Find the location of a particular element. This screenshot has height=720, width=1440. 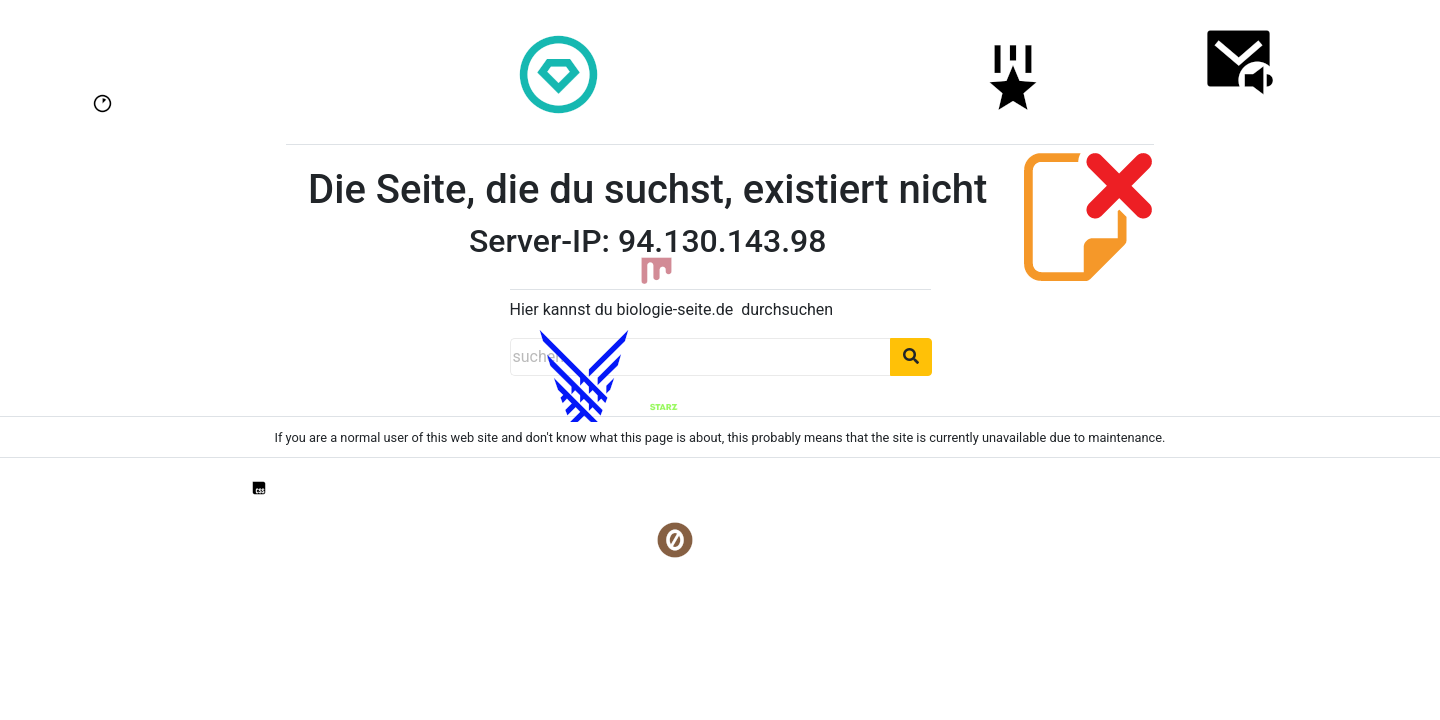

CSS programming language logo is located at coordinates (259, 488).